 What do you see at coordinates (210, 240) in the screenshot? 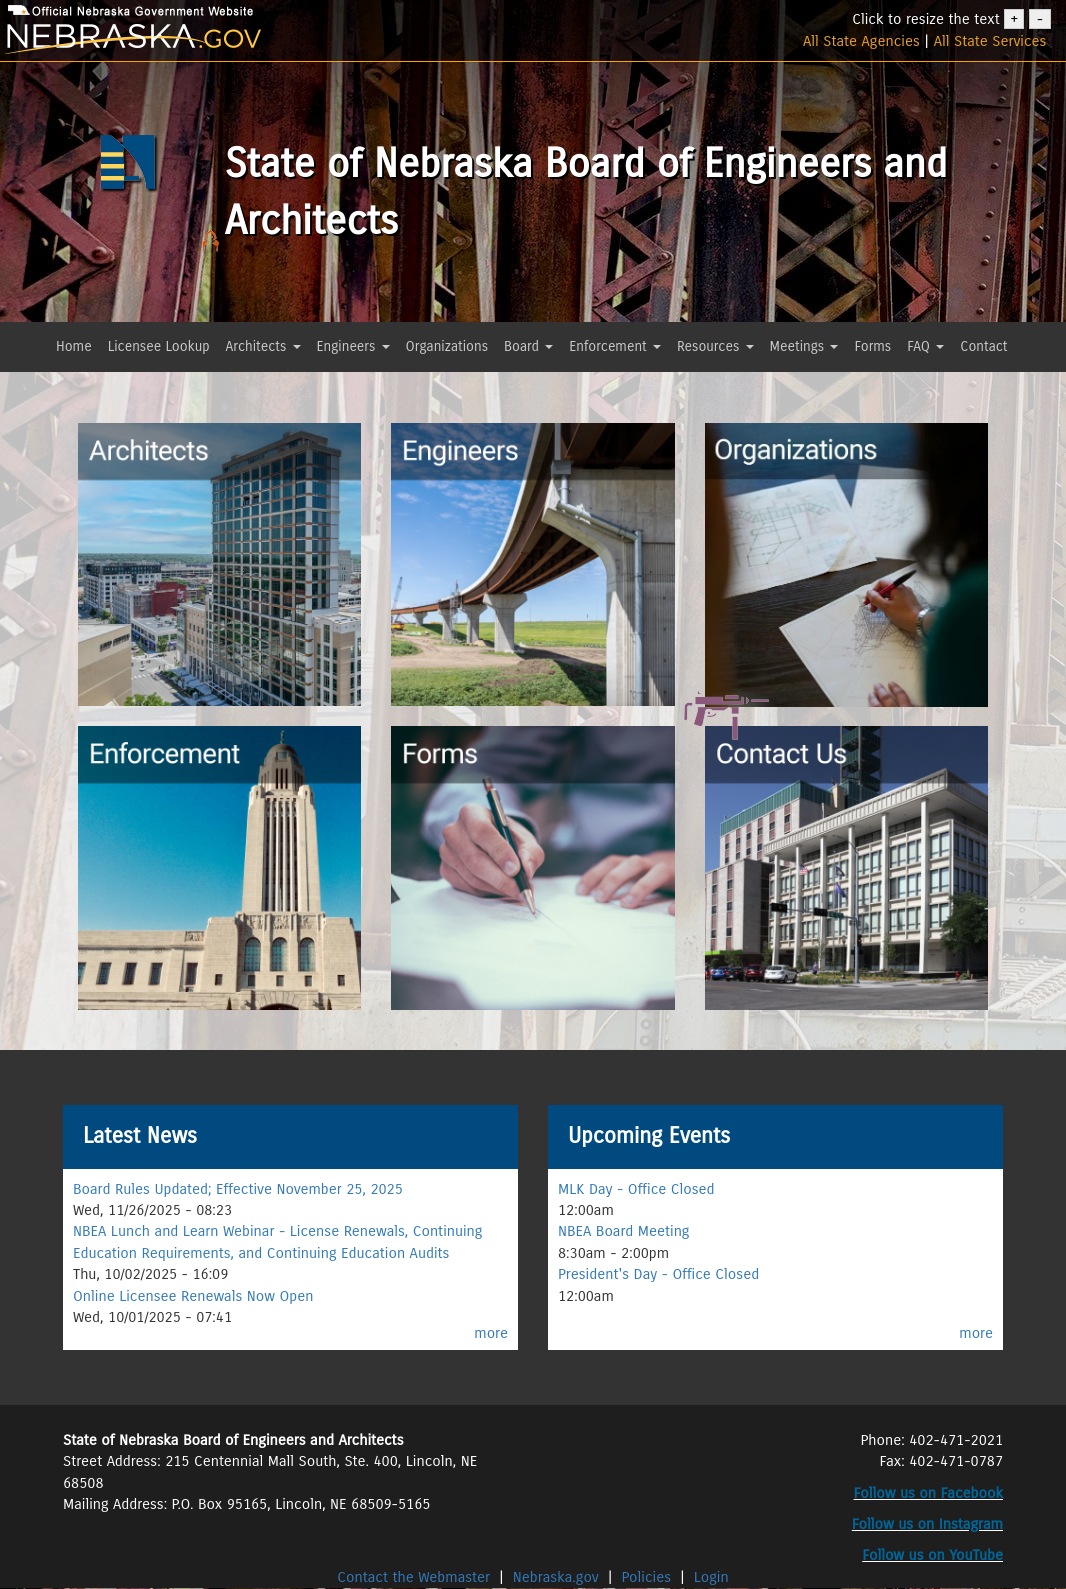
I see `select cultist character class` at bounding box center [210, 240].